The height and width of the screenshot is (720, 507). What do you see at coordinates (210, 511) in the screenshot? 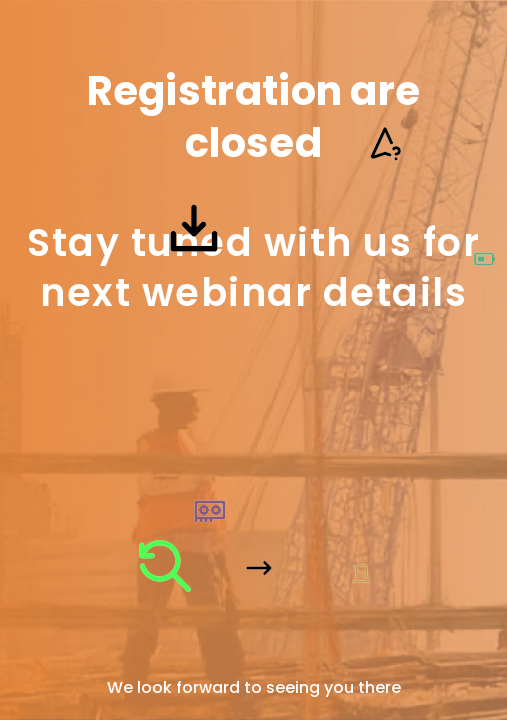
I see `view graphics card information` at bounding box center [210, 511].